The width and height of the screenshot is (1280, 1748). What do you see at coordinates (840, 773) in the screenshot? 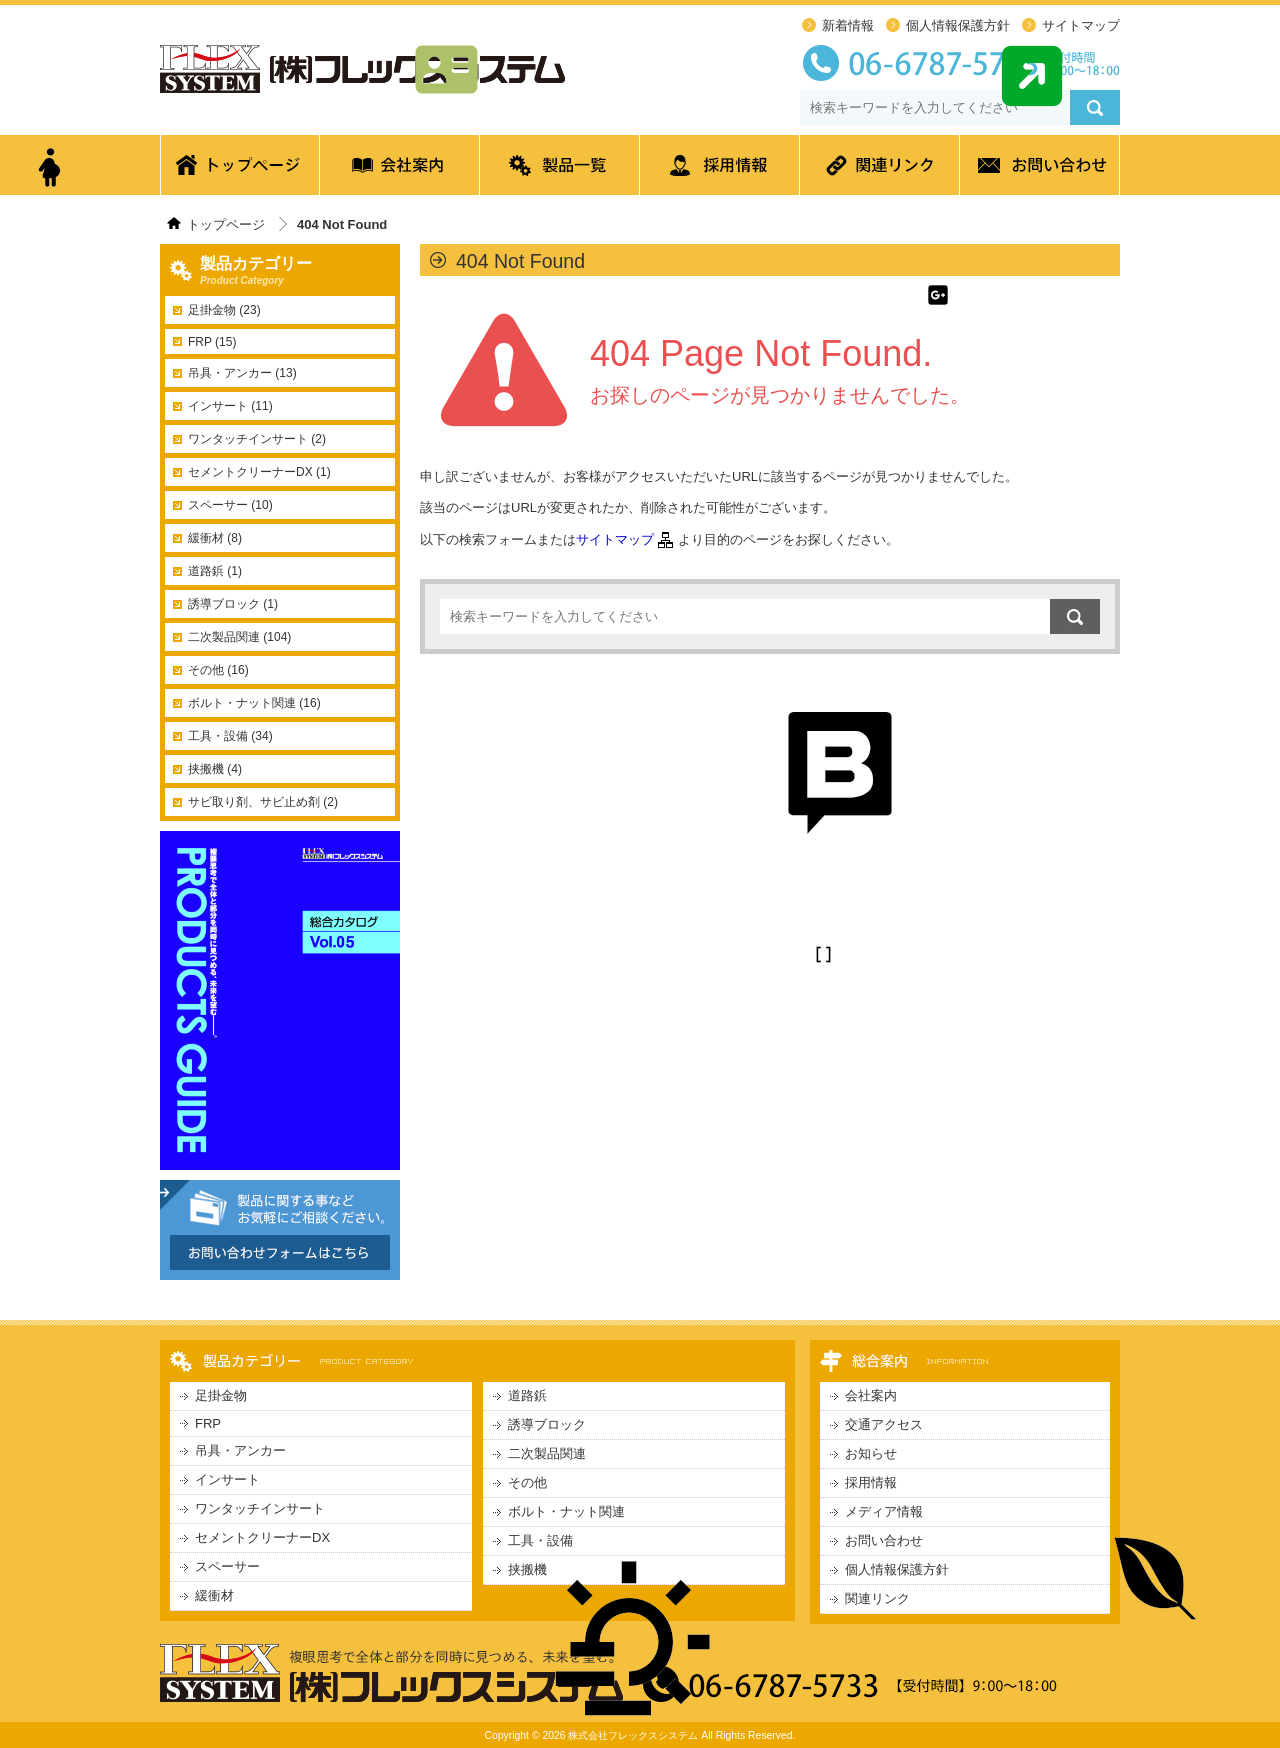
I see `open storyblok content management system` at bounding box center [840, 773].